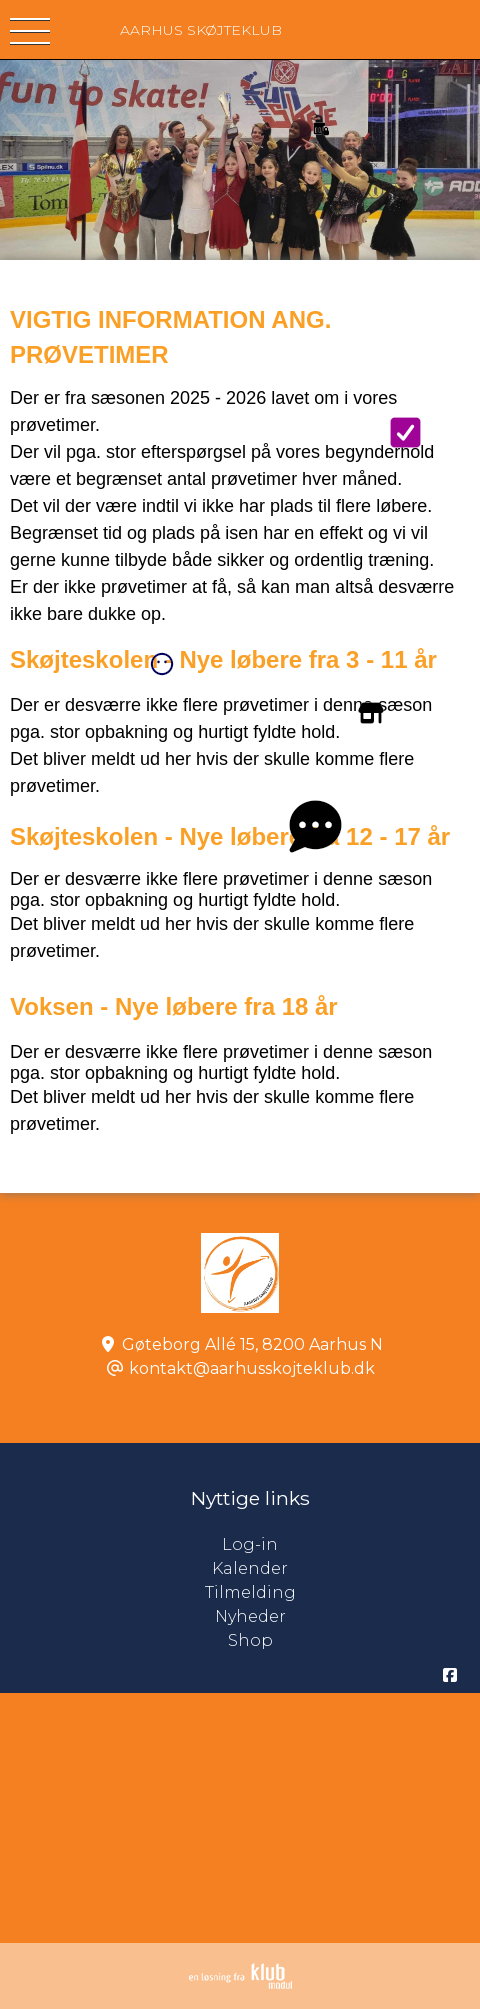 Image resolution: width=480 pixels, height=2009 pixels. I want to click on open chat or messaging, so click(315, 826).